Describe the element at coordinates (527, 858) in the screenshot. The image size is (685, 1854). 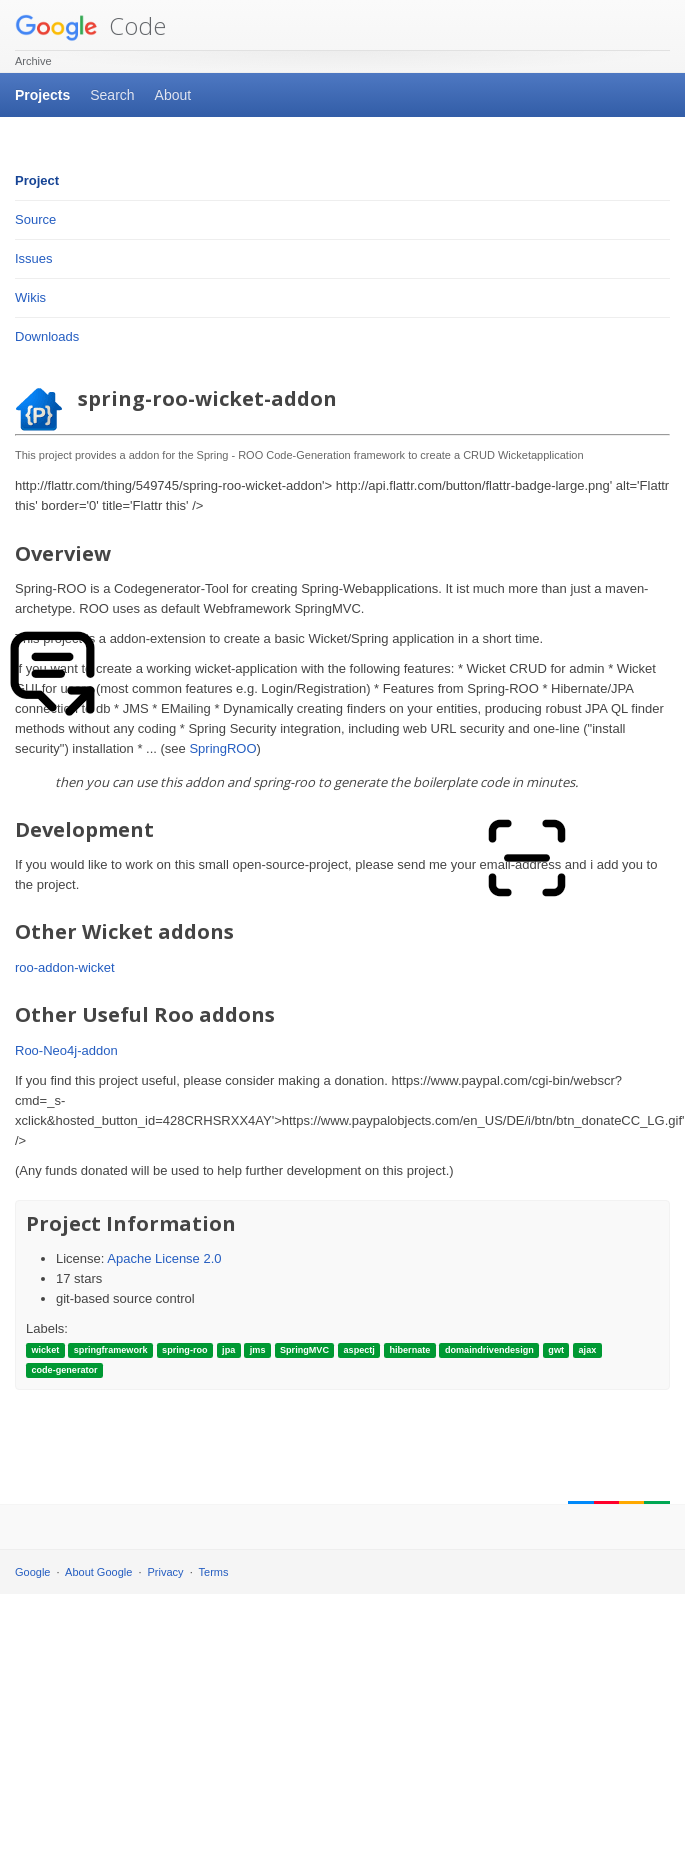
I see `scan a barcode or QR code` at that location.